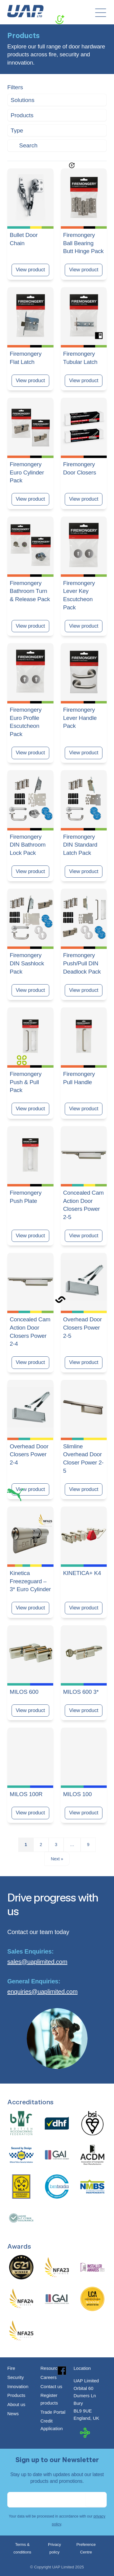  I want to click on open facebook app, so click(62, 2370).